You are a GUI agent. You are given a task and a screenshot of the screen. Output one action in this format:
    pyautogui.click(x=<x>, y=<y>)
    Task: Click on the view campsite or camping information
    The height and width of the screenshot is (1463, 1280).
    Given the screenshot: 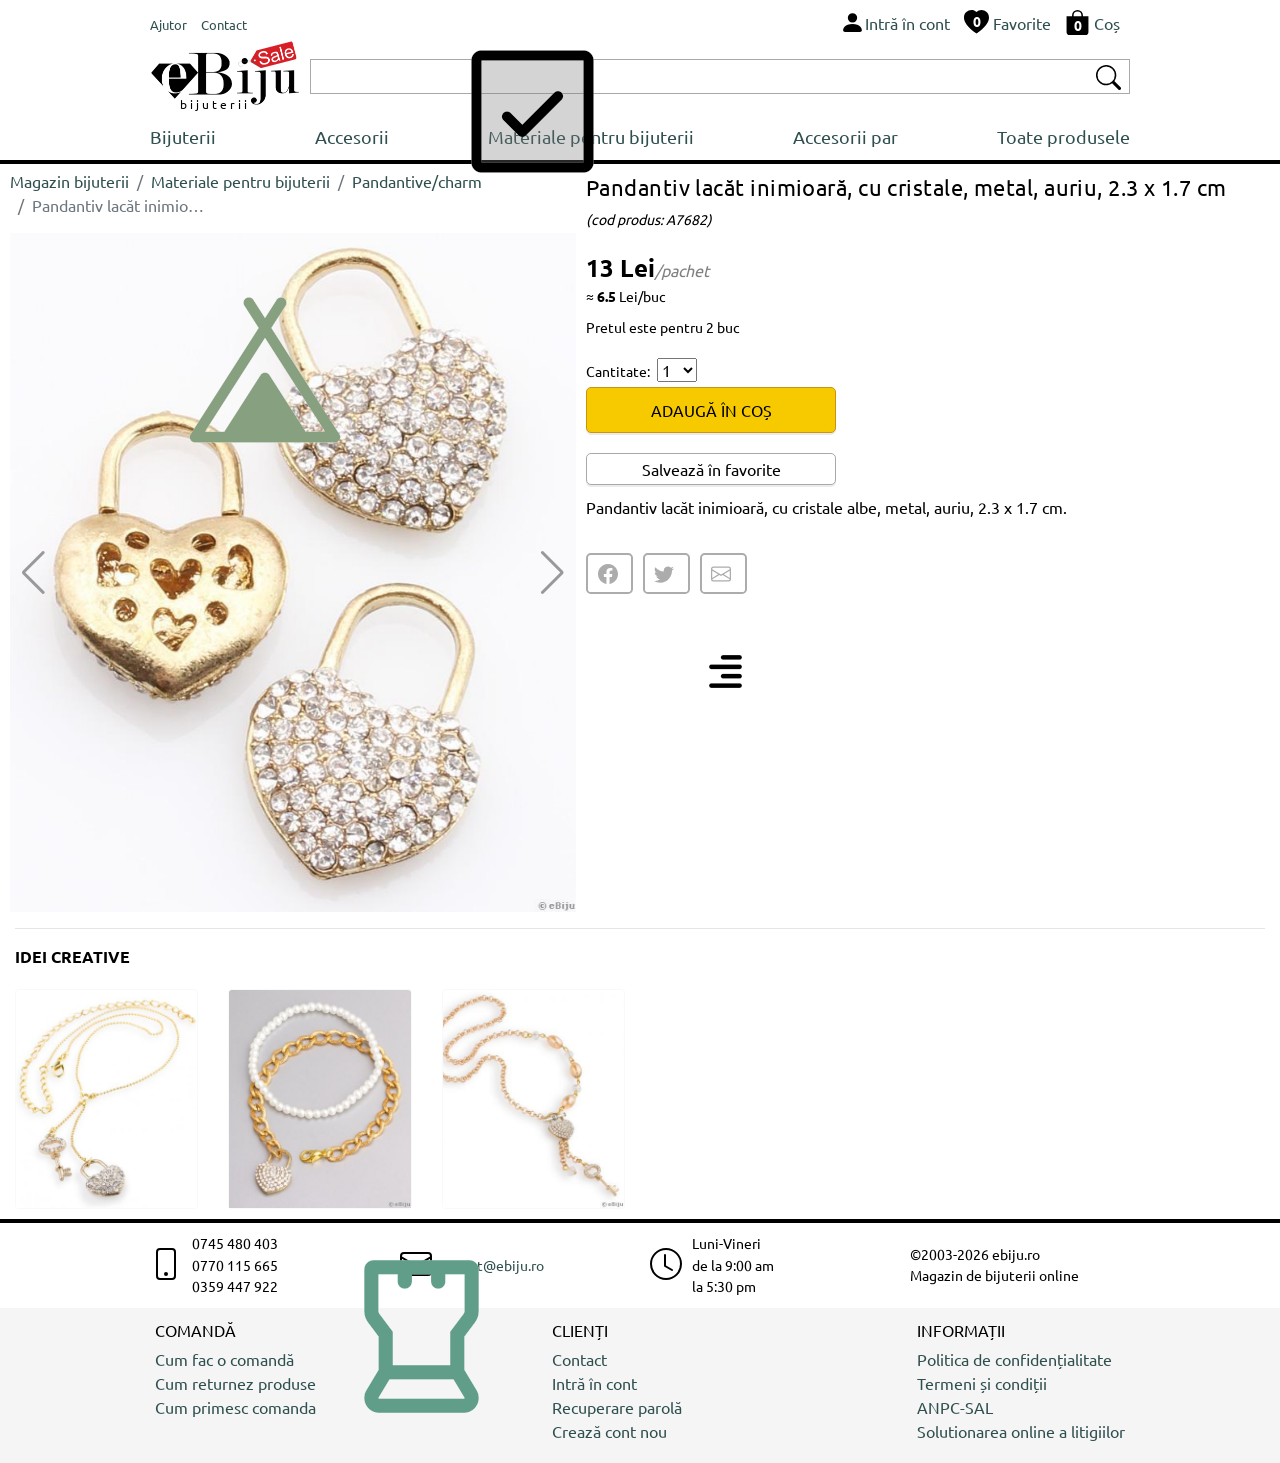 What is the action you would take?
    pyautogui.click(x=265, y=378)
    